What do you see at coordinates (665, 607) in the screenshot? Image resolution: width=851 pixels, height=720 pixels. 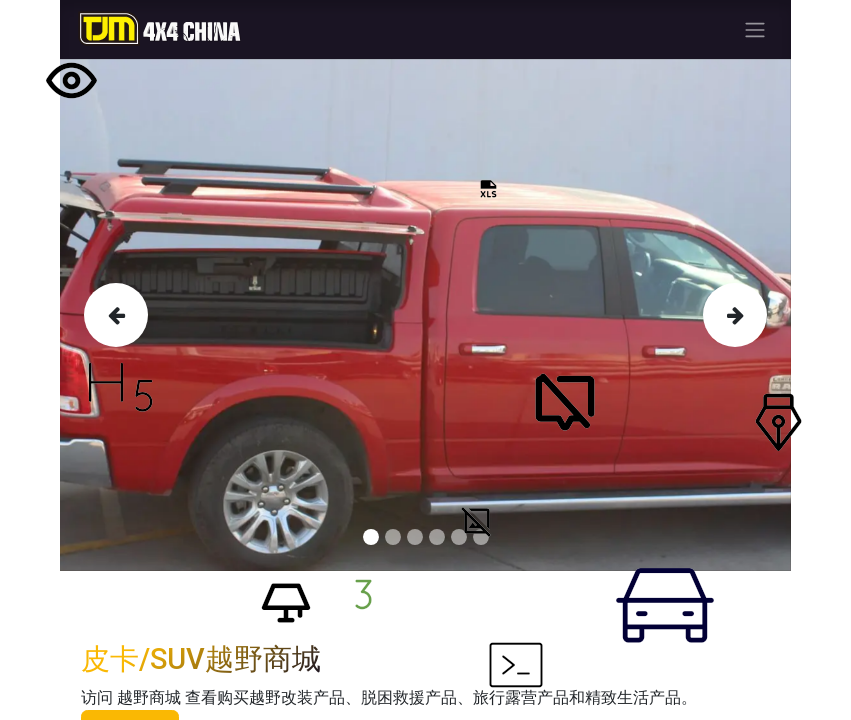 I see `access vehicle or transportation options` at bounding box center [665, 607].